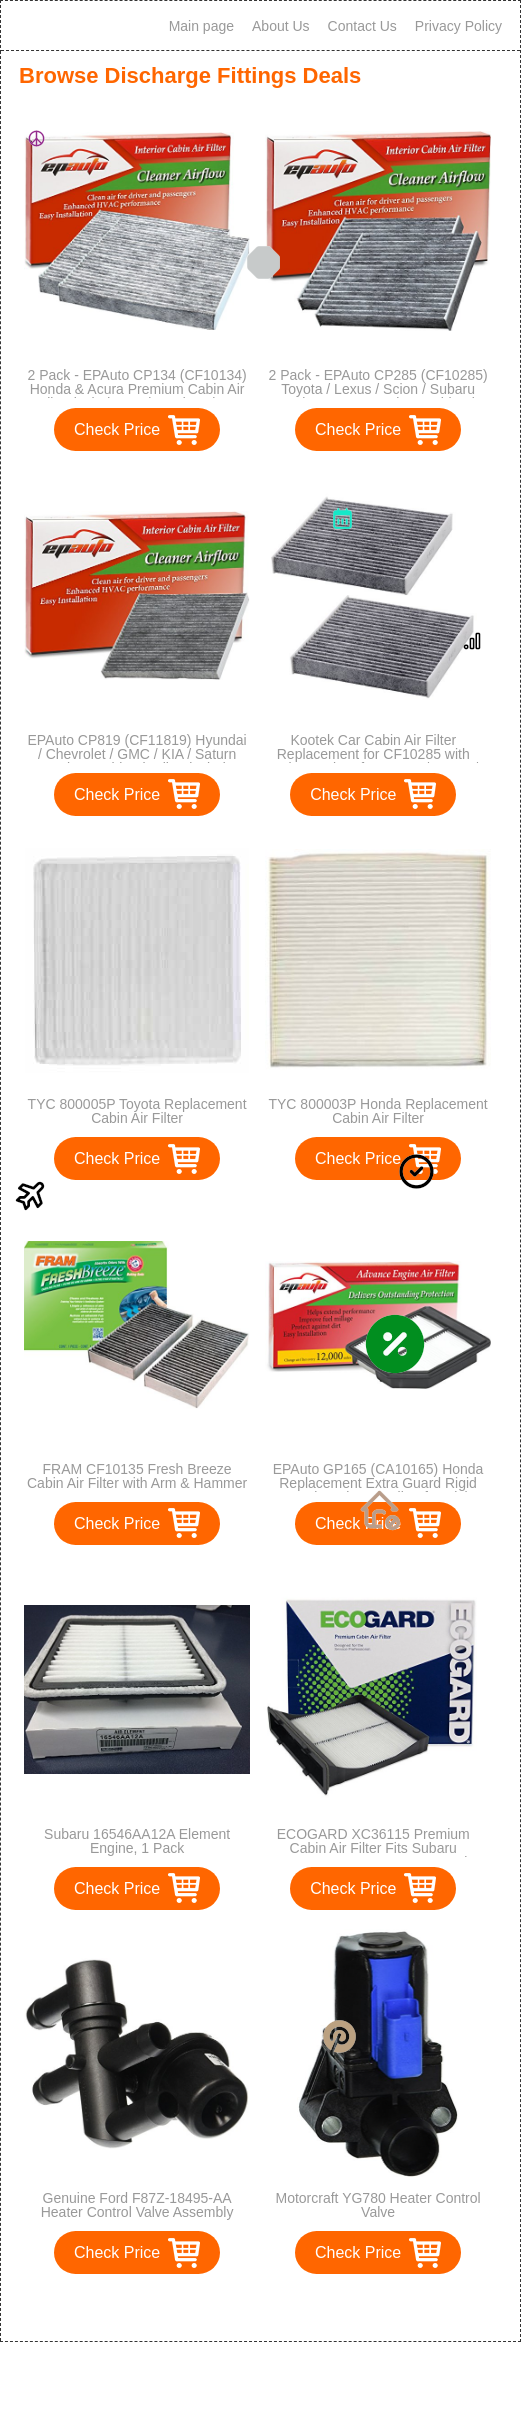  I want to click on indicates a completed or successful action, so click(416, 1171).